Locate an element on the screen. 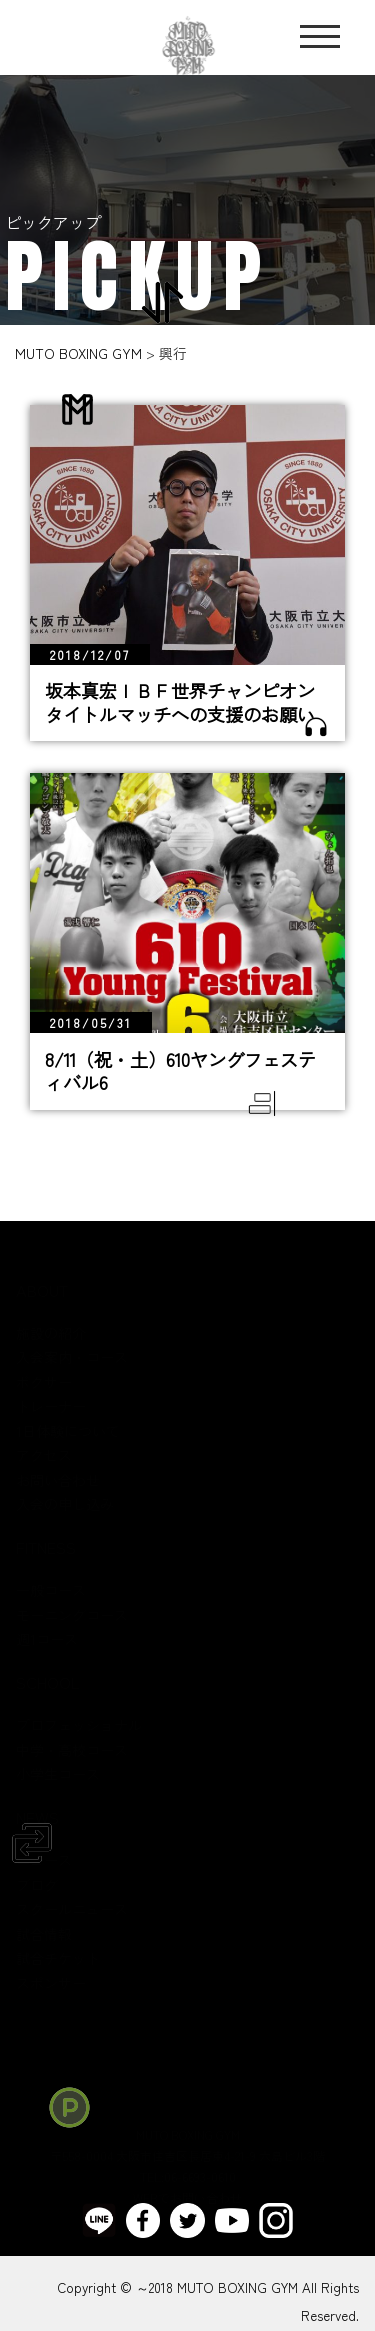 This screenshot has height=2331, width=375. access audio or music player is located at coordinates (316, 728).